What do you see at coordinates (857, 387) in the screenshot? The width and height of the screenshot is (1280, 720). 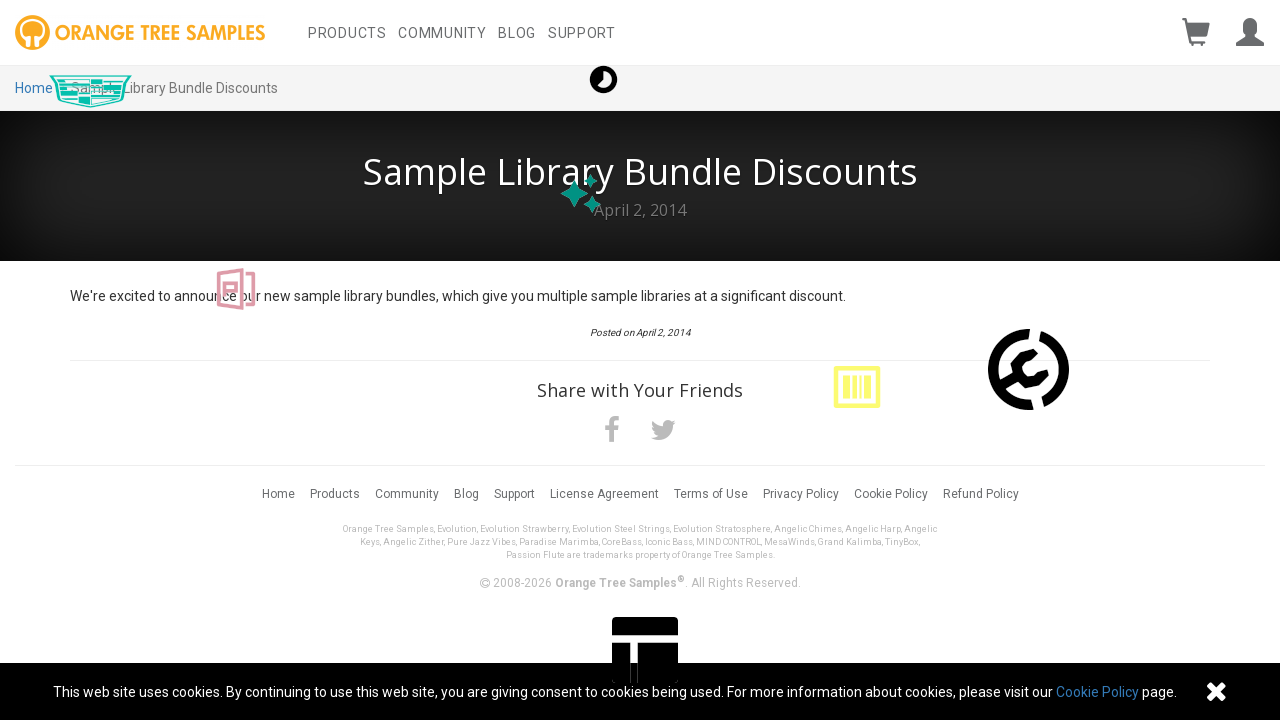 I see `scan a barcode` at bounding box center [857, 387].